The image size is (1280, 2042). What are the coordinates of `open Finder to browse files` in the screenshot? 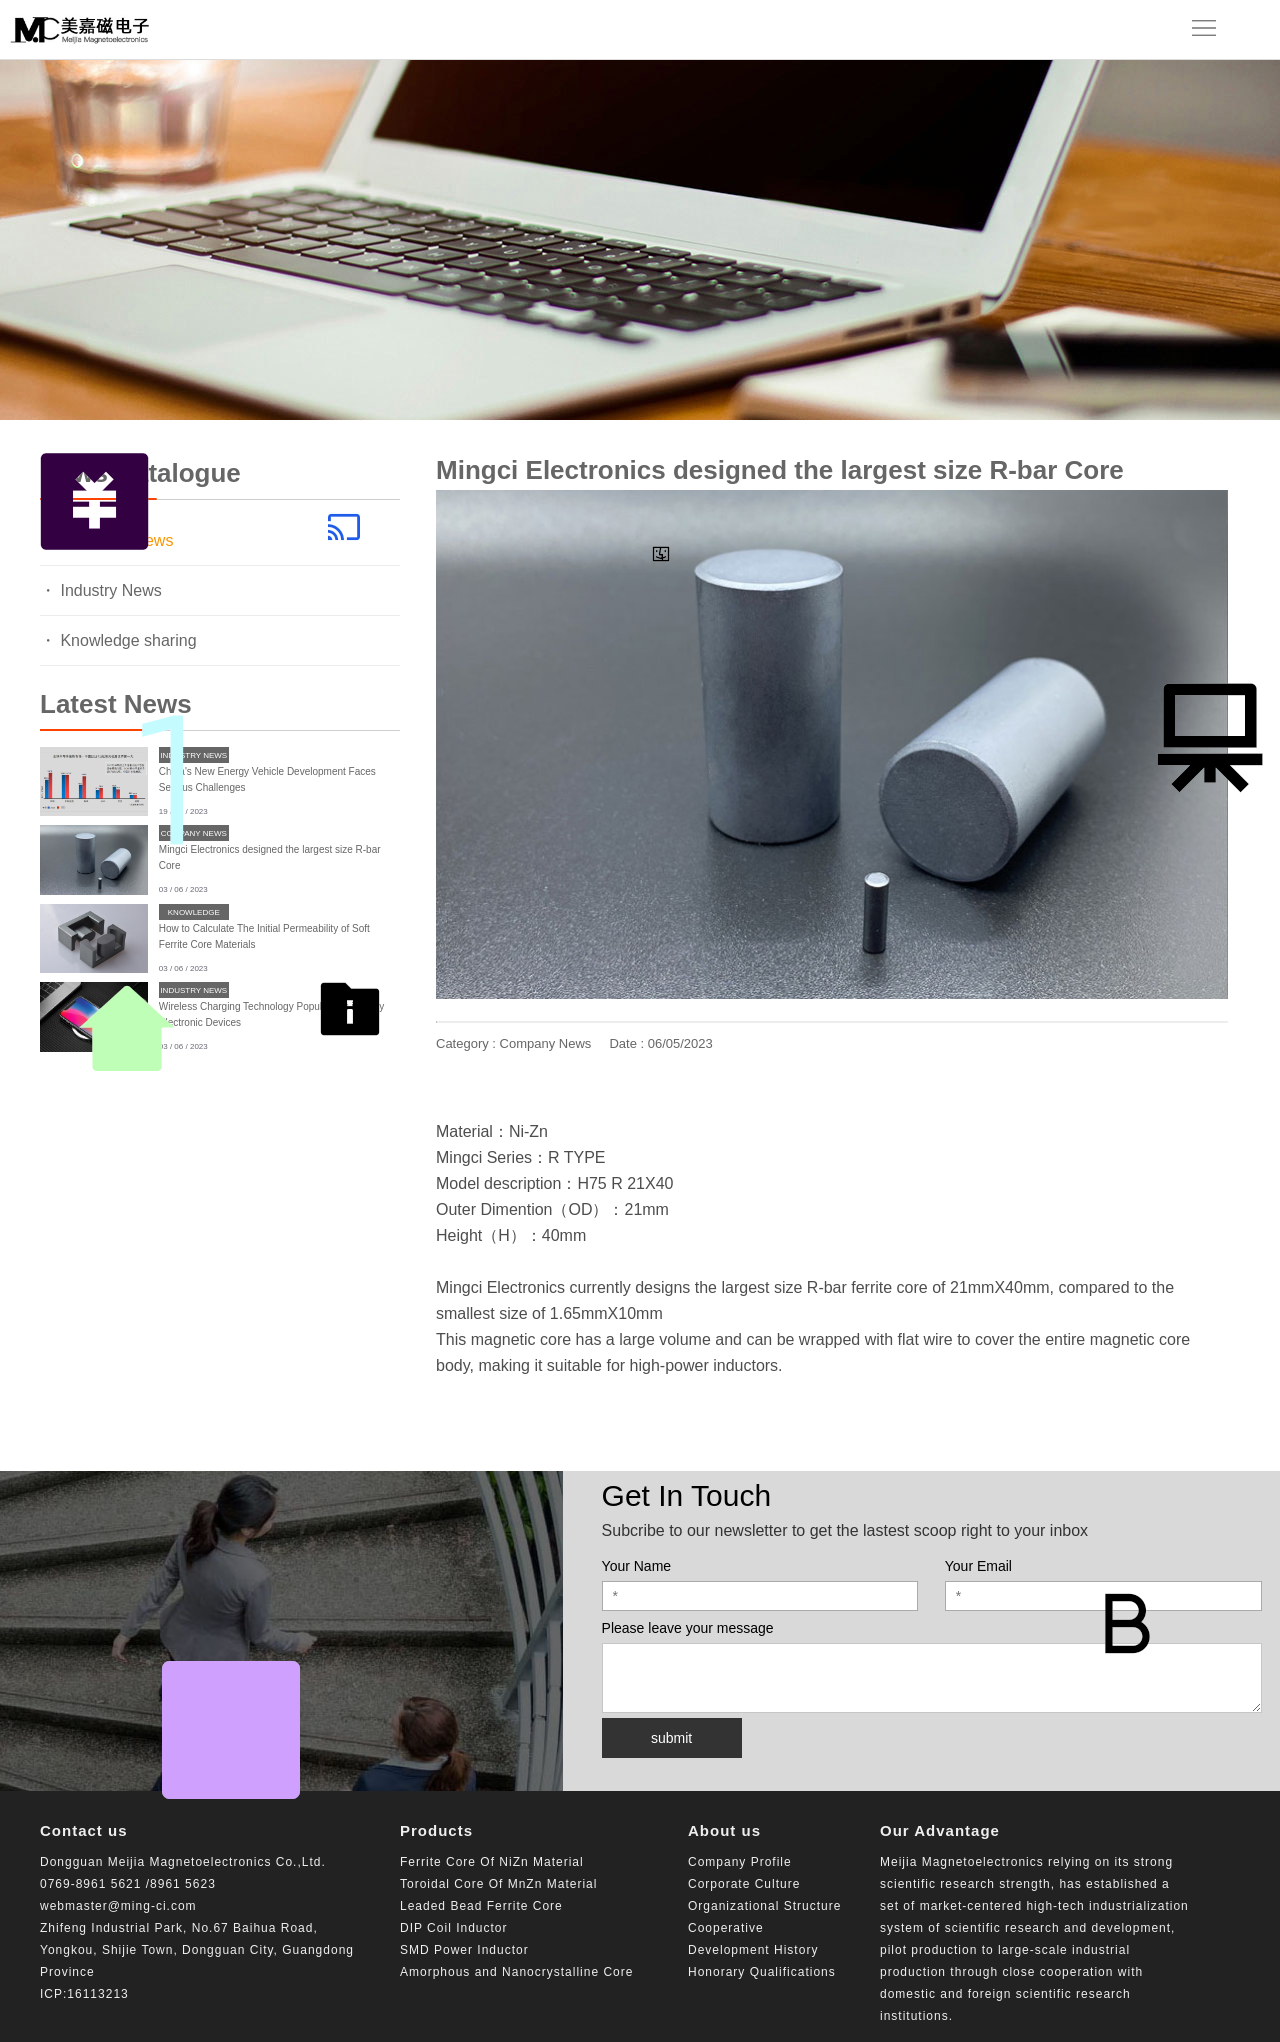 It's located at (661, 554).